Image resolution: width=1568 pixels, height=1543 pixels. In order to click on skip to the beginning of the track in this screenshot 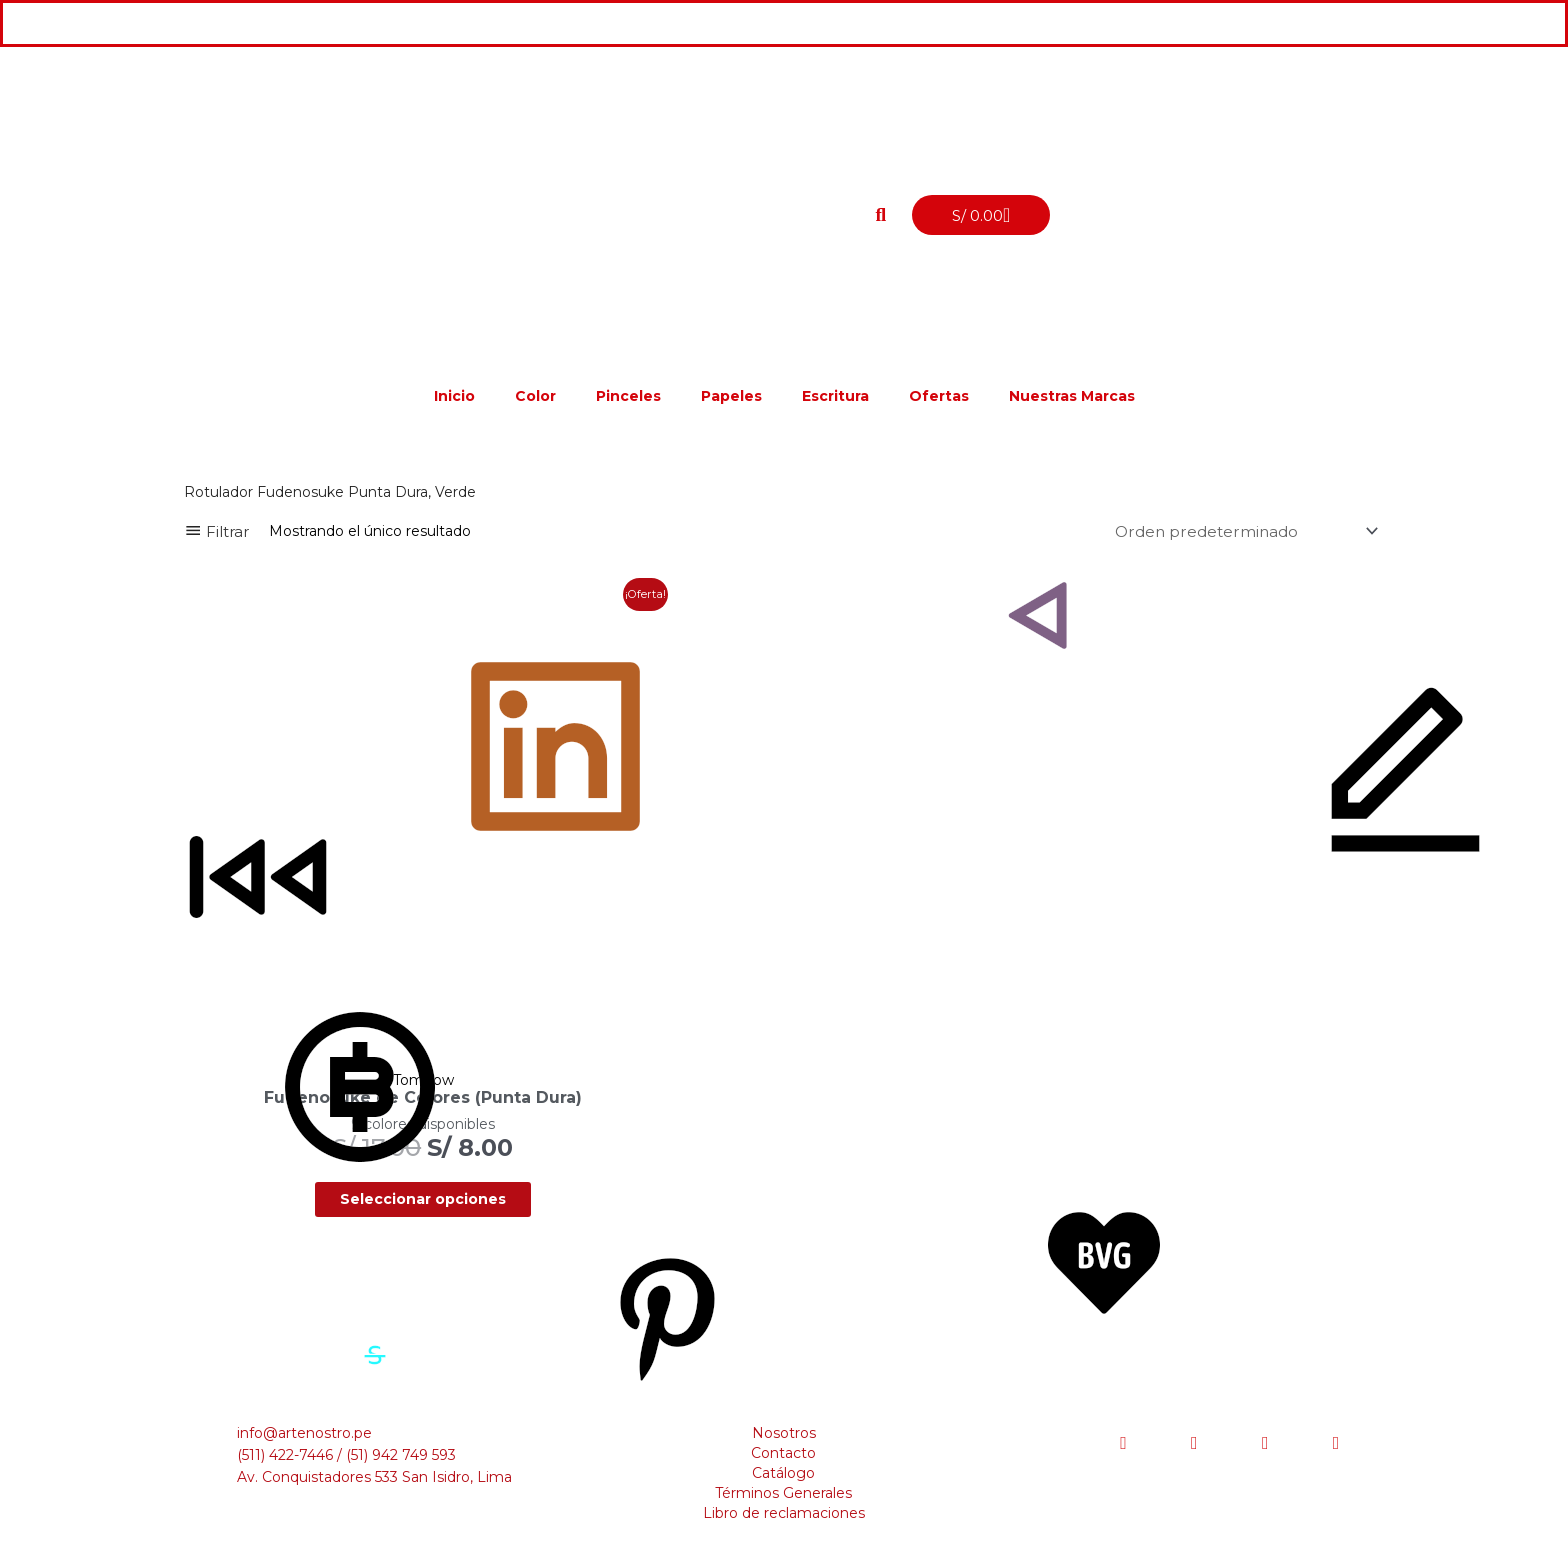, I will do `click(258, 877)`.